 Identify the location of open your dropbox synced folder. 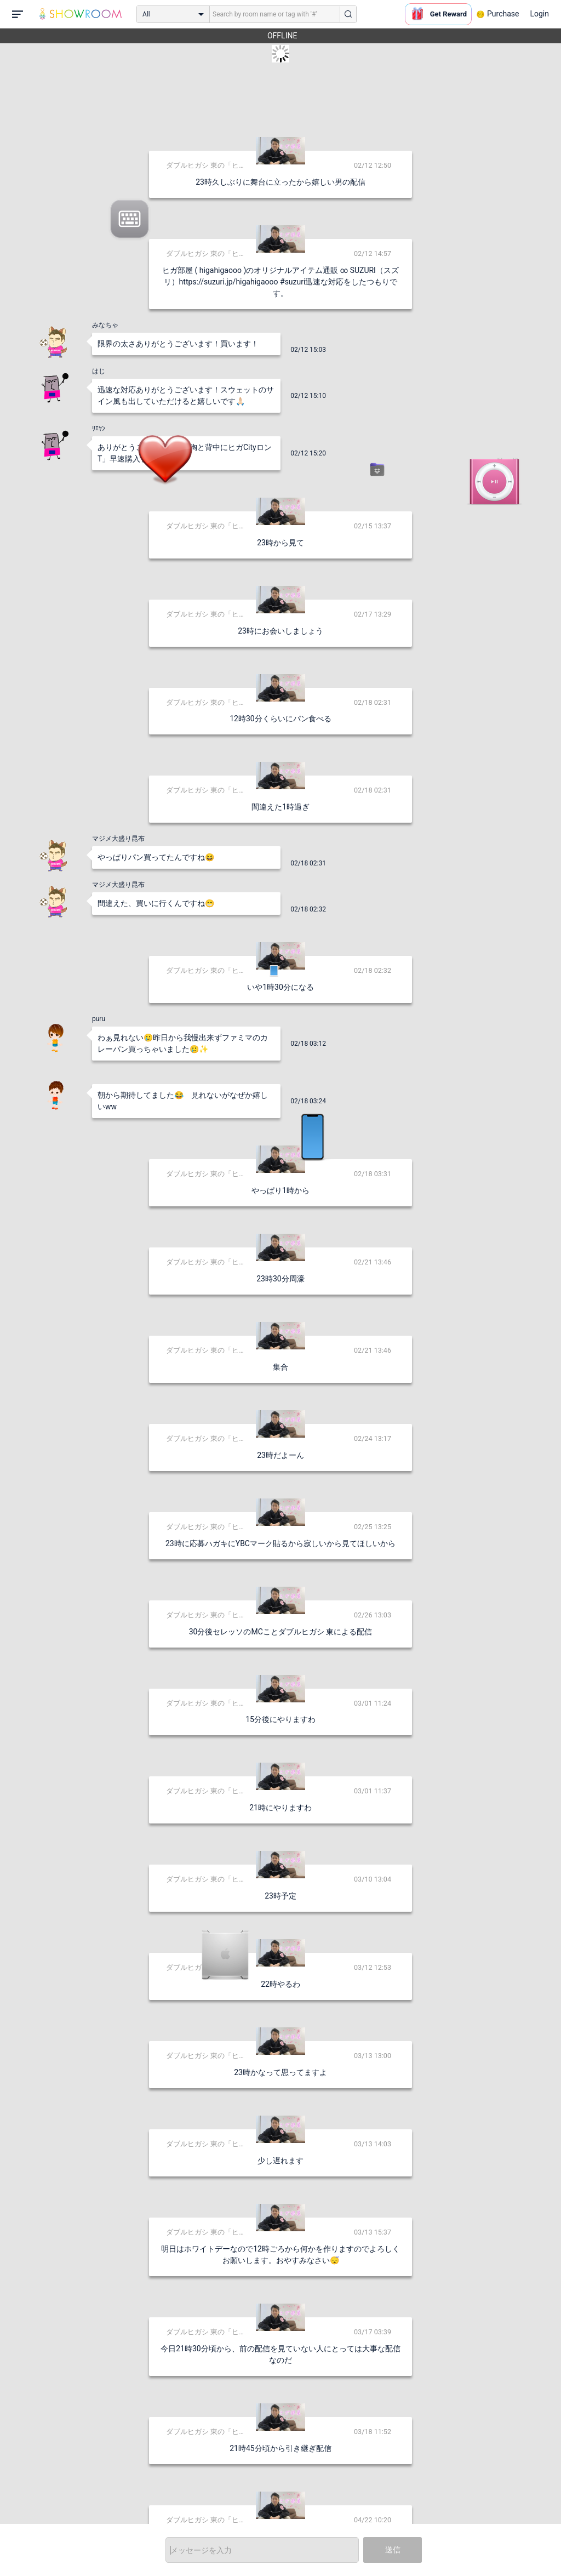
(377, 469).